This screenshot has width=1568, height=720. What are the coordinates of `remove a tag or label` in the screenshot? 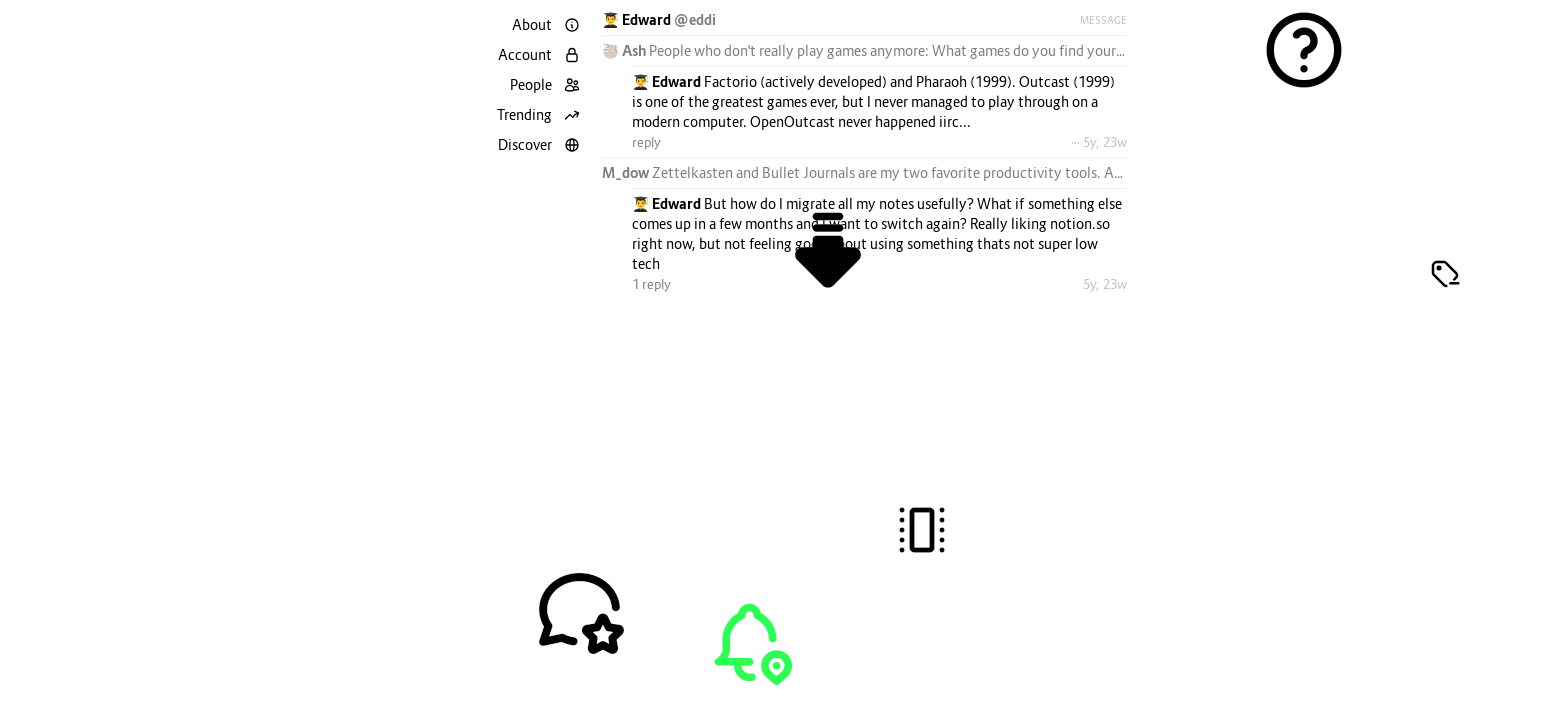 It's located at (1445, 274).